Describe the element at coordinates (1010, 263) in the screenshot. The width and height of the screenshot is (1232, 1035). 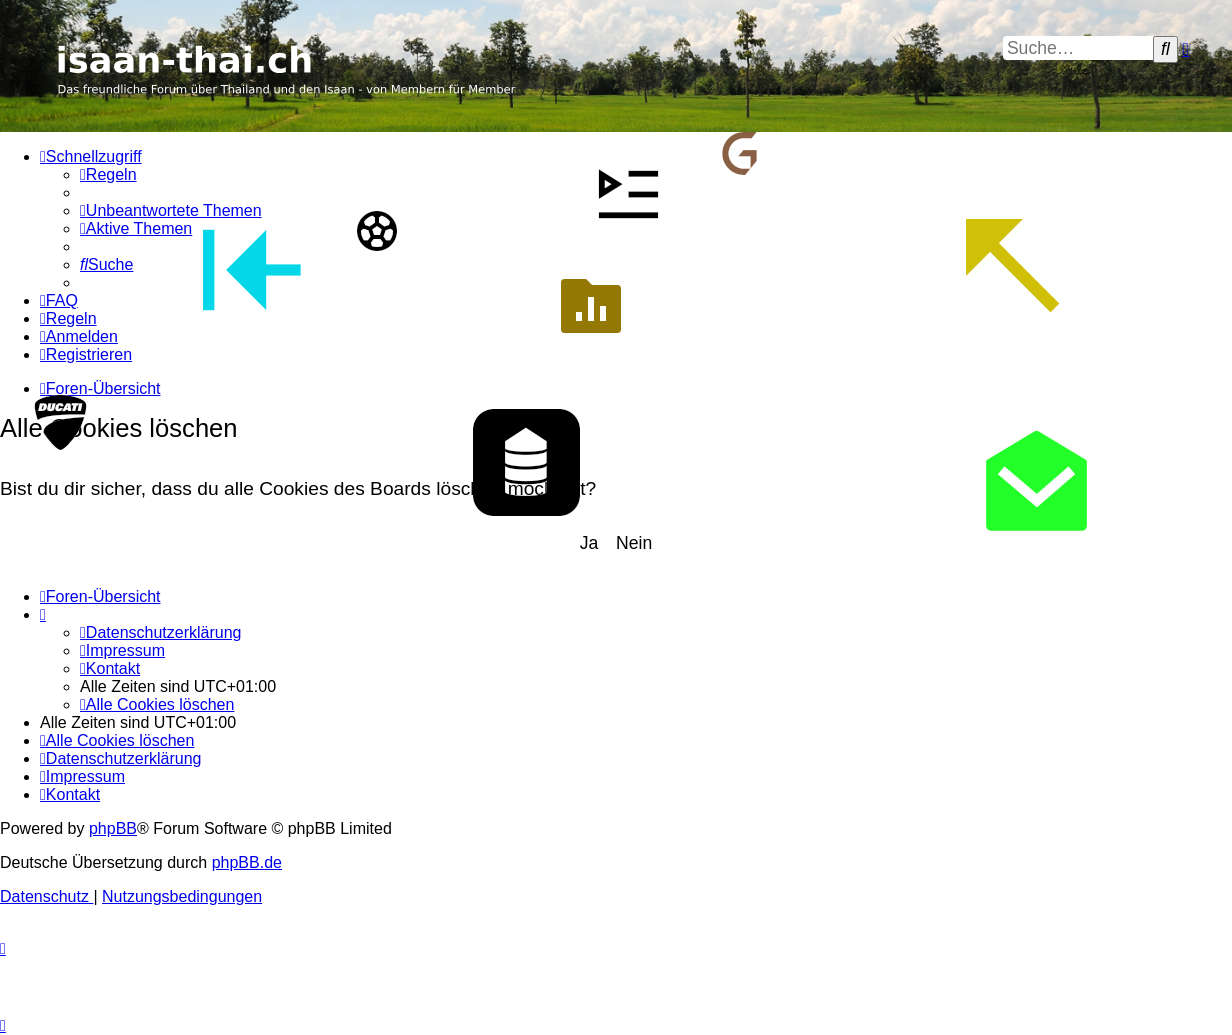
I see `navigate back and up in hierarchy` at that location.